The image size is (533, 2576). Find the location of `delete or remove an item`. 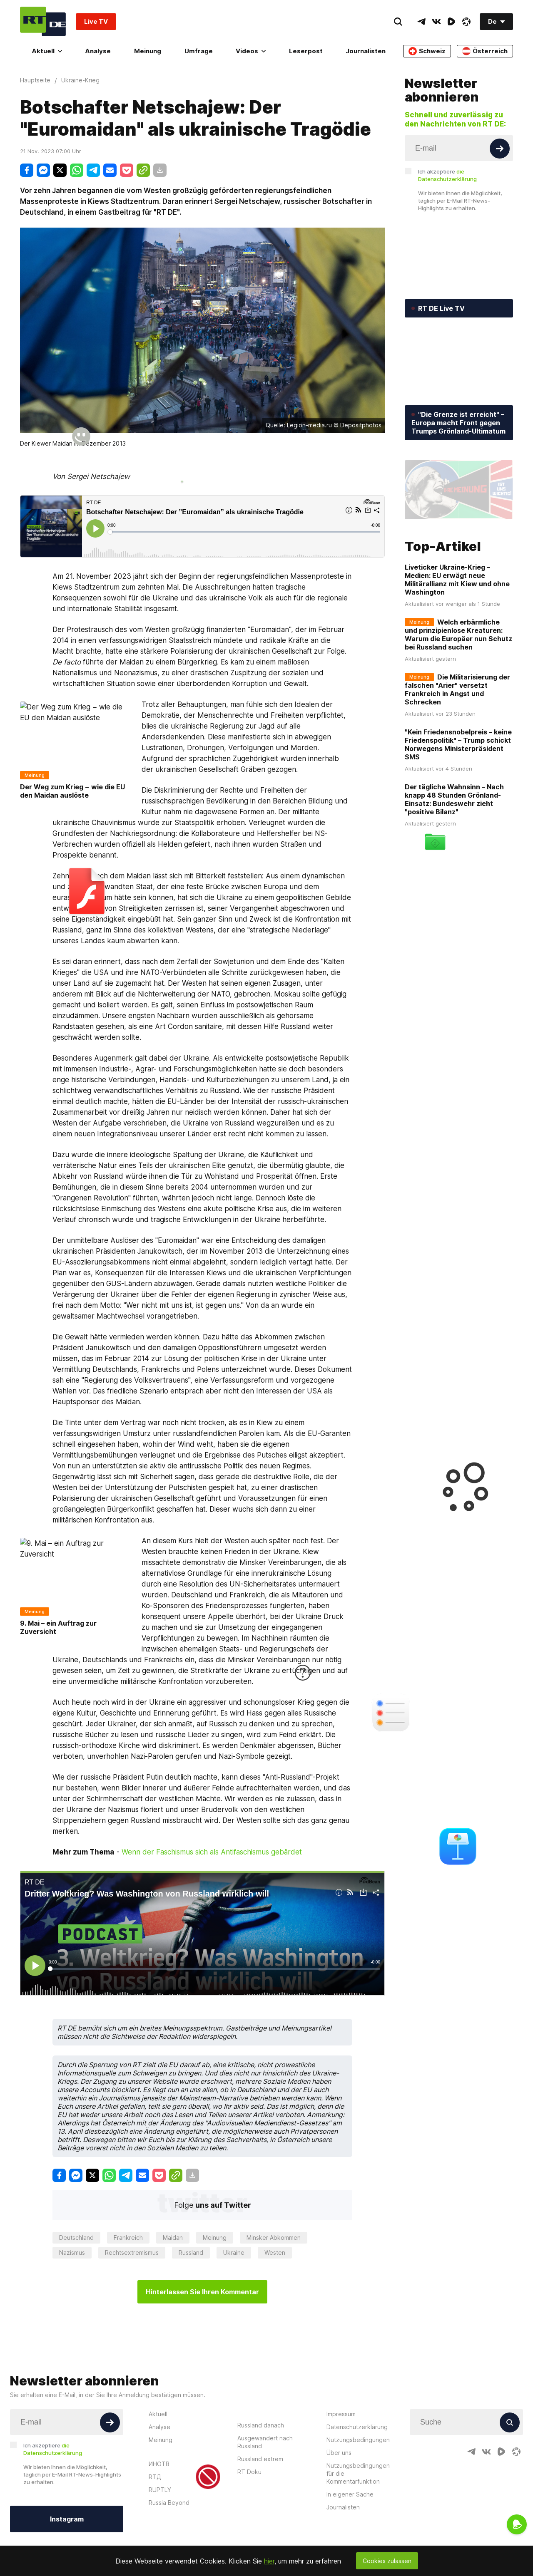

delete or remove an item is located at coordinates (208, 2477).